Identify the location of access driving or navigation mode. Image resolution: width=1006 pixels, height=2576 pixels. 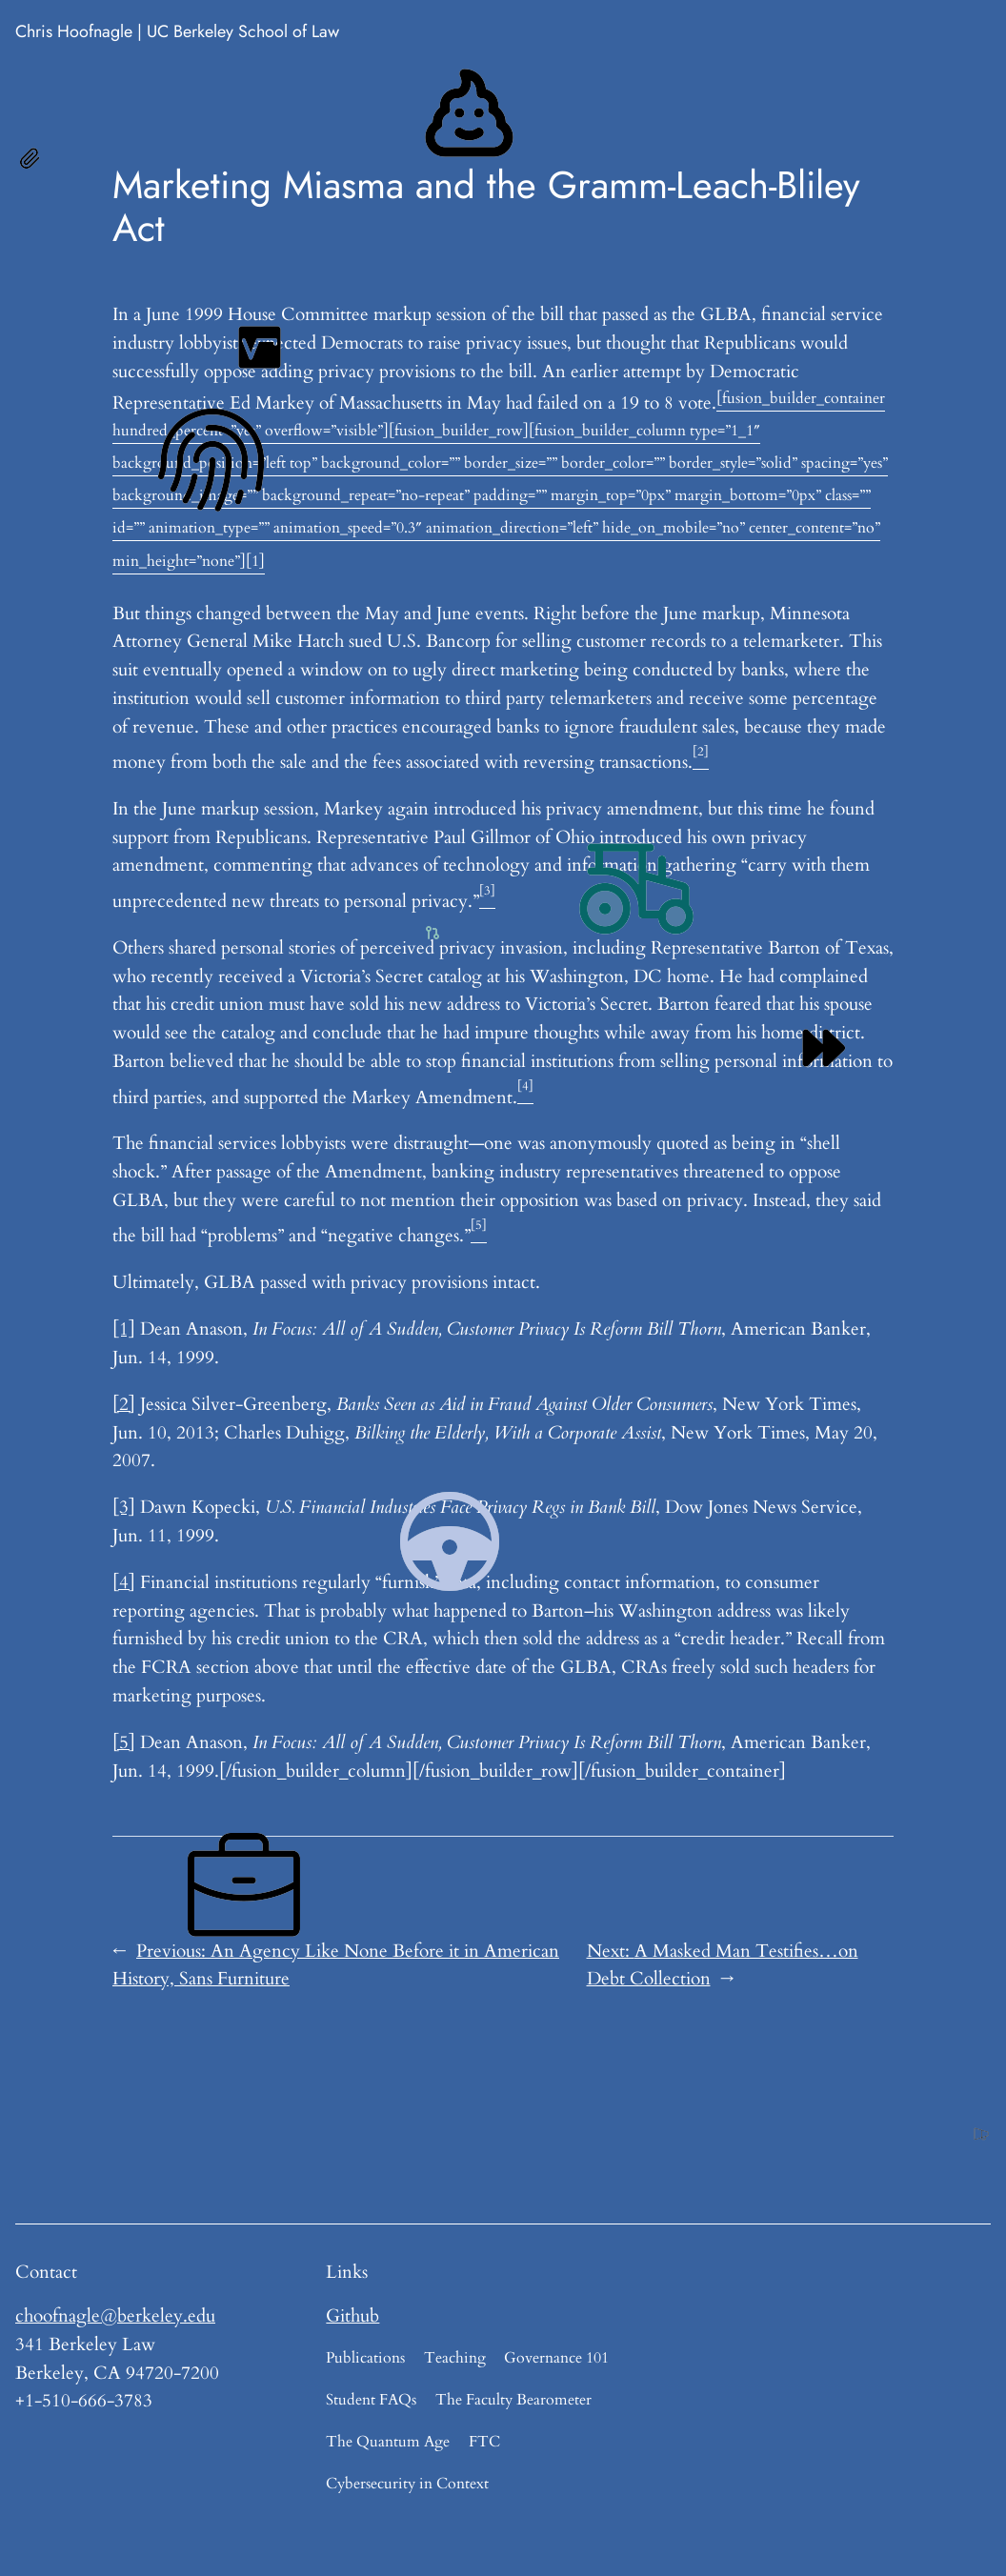
(450, 1541).